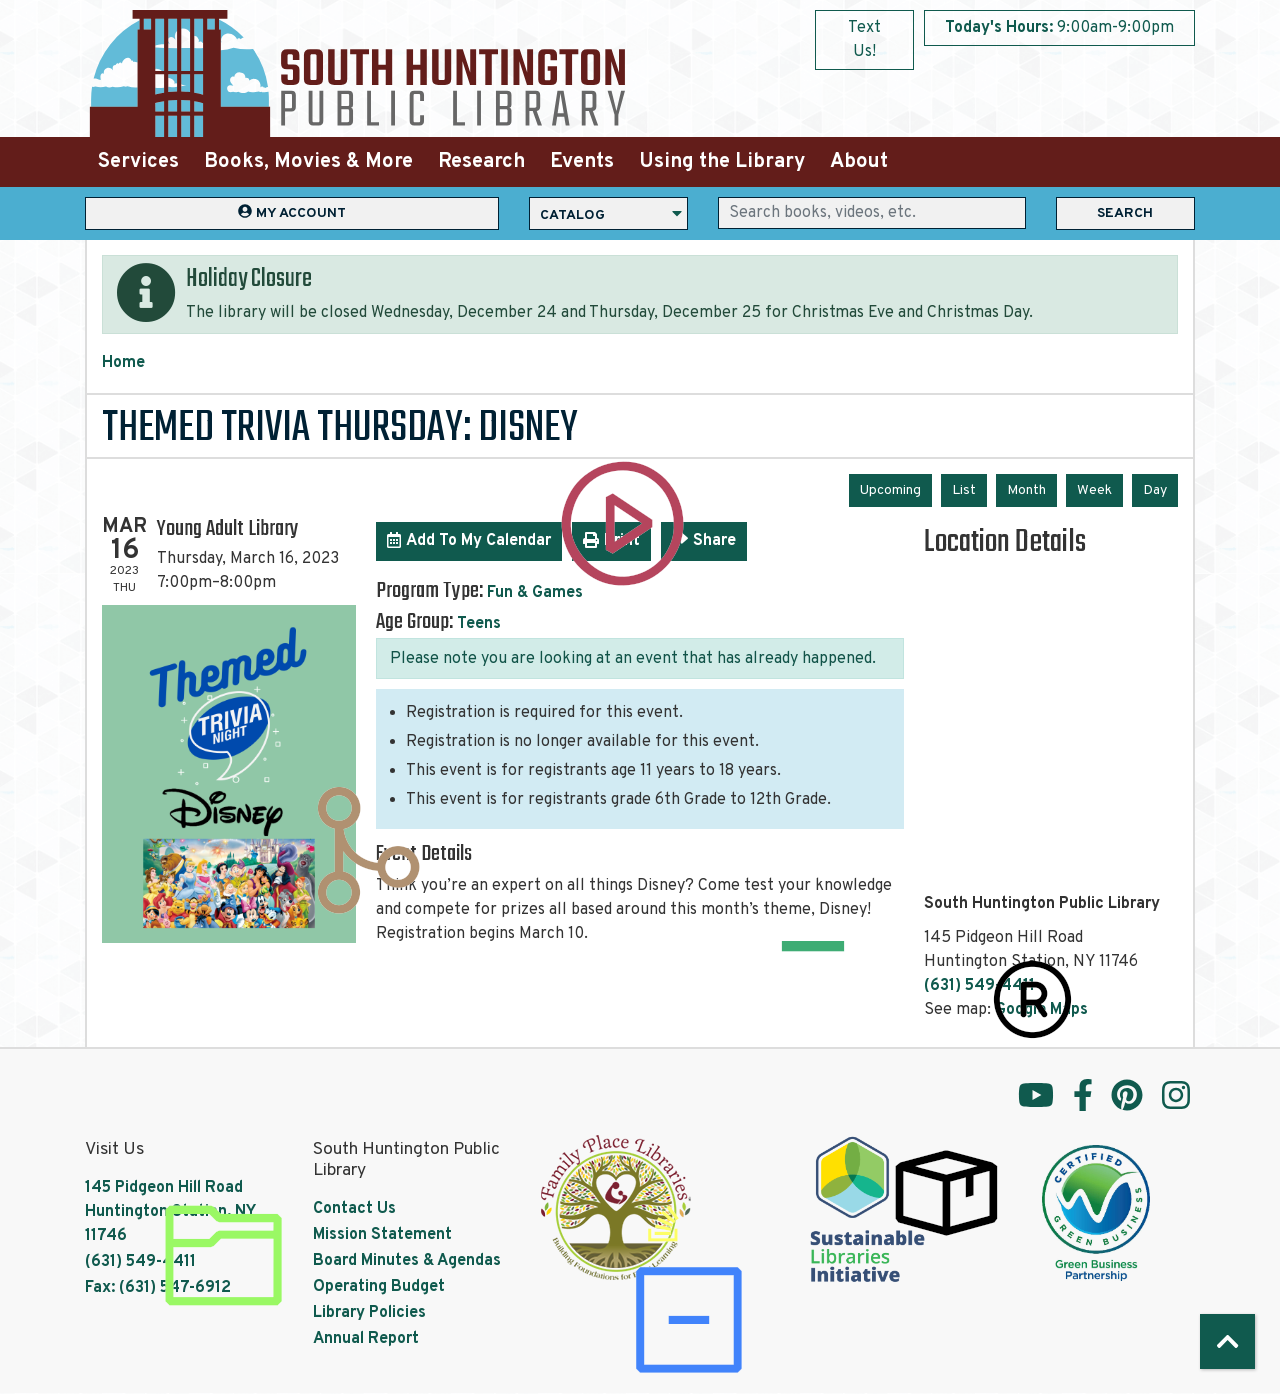 The height and width of the screenshot is (1394, 1280). I want to click on play media or start video playback, so click(623, 523).